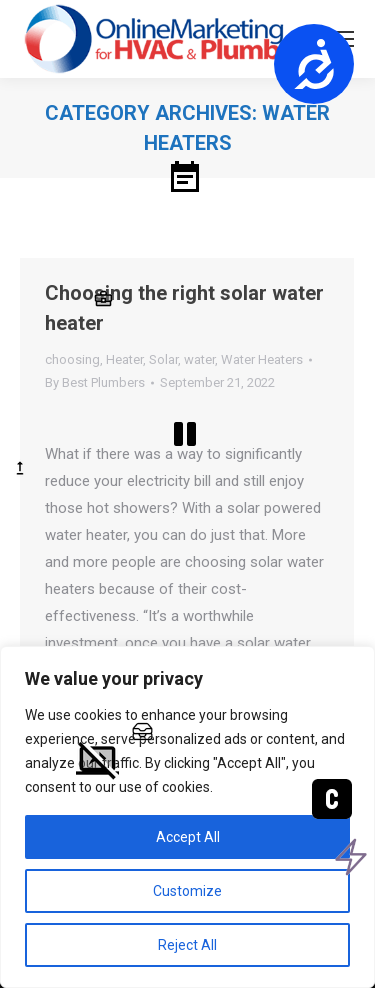 This screenshot has height=988, width=375. Describe the element at coordinates (142, 731) in the screenshot. I see `view all inboxes` at that location.